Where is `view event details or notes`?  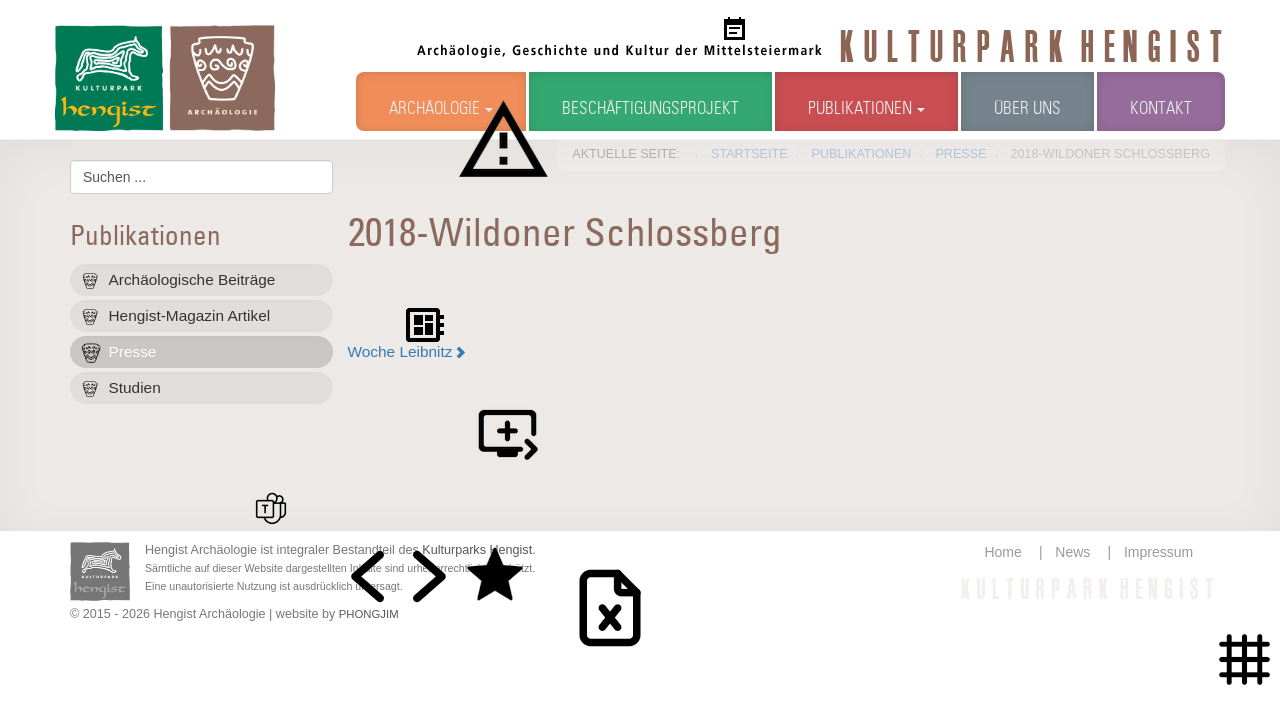 view event details or notes is located at coordinates (734, 29).